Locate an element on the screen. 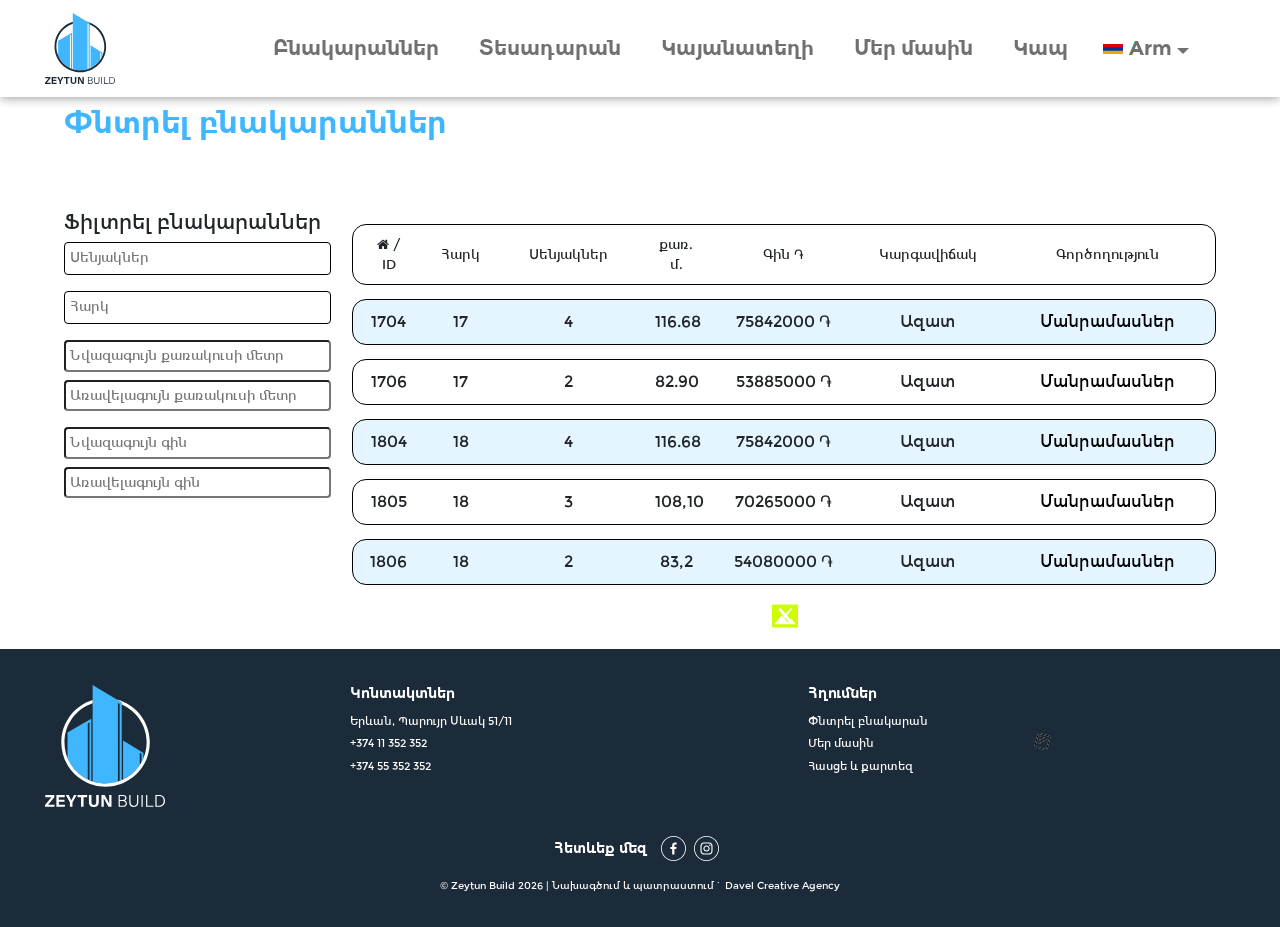 The height and width of the screenshot is (927, 1280). visit read.cv profile or portfolio is located at coordinates (1042, 741).